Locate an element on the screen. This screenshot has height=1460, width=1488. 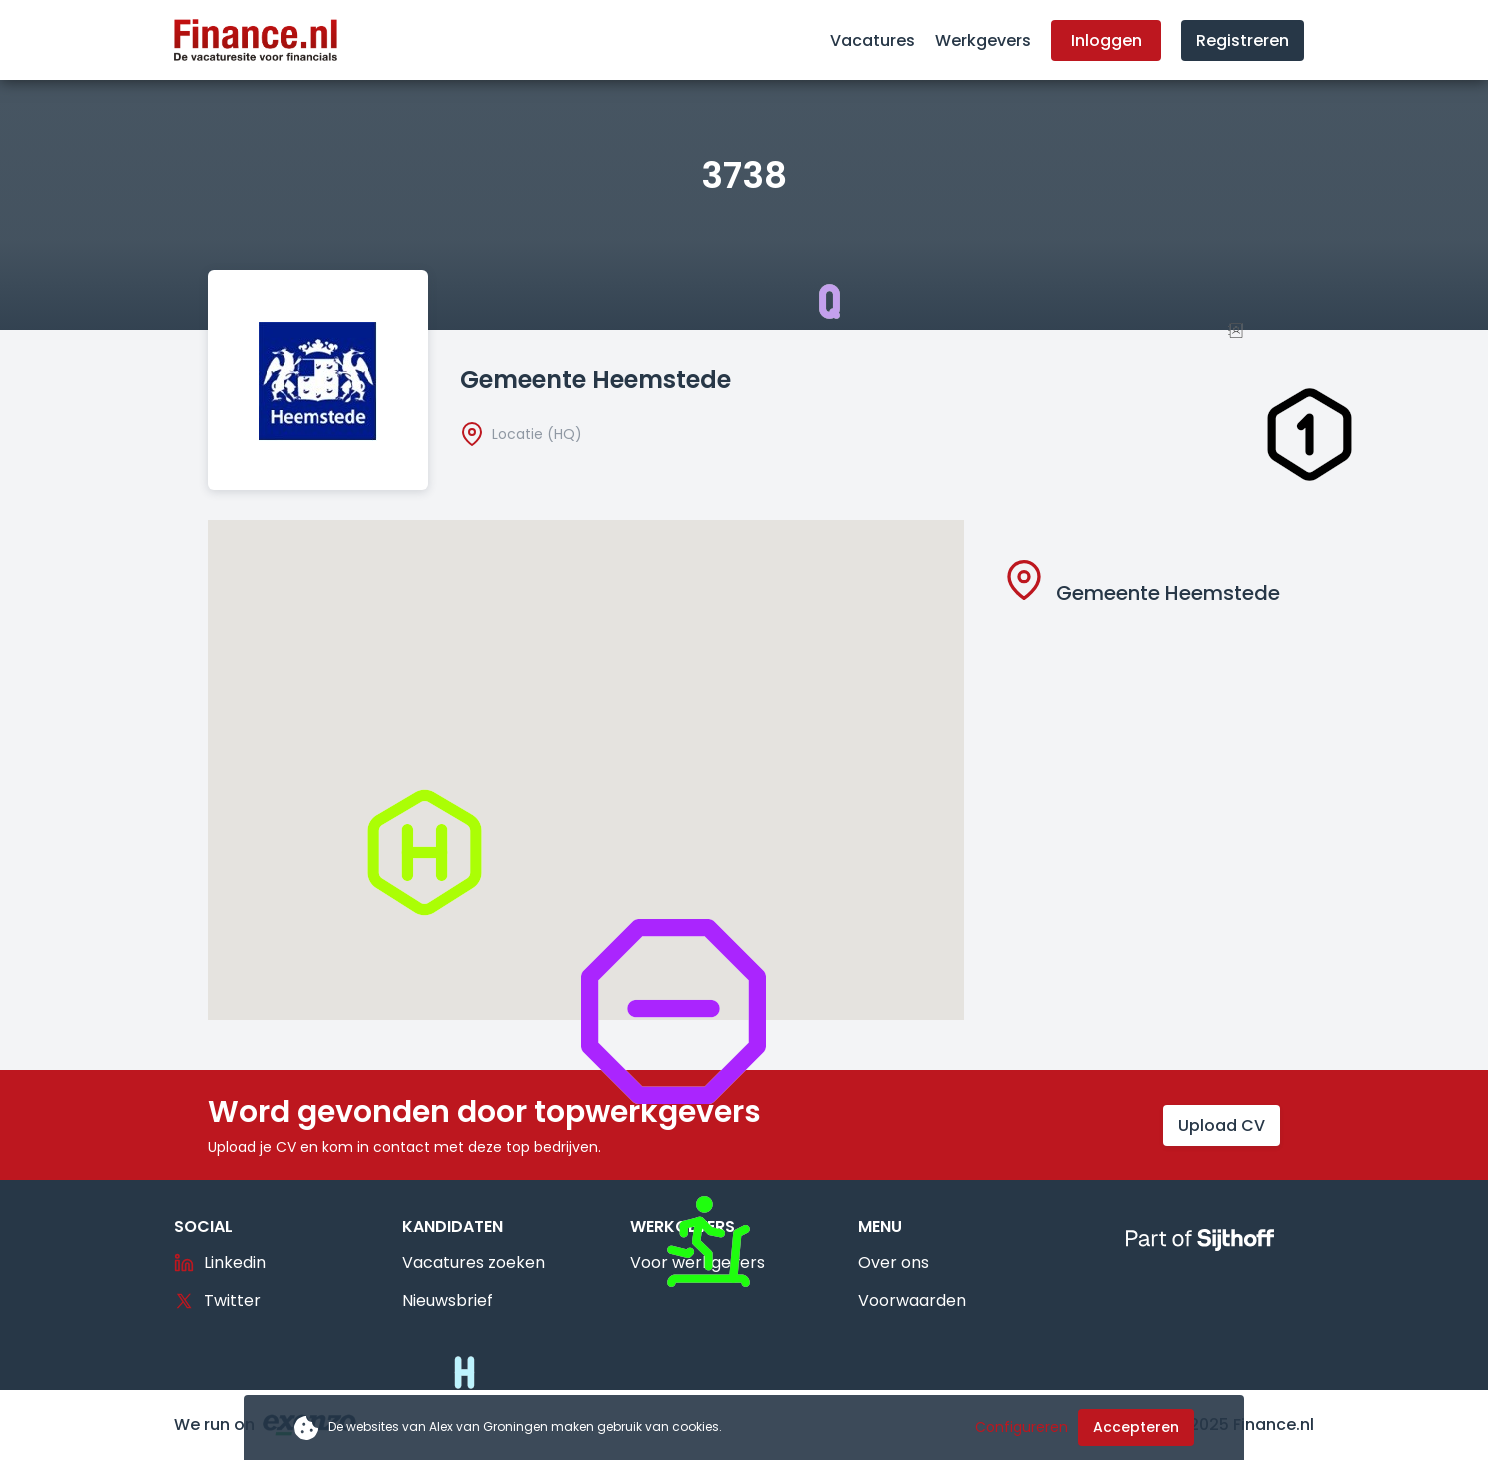
indicates blocked or restricted content is located at coordinates (673, 1011).